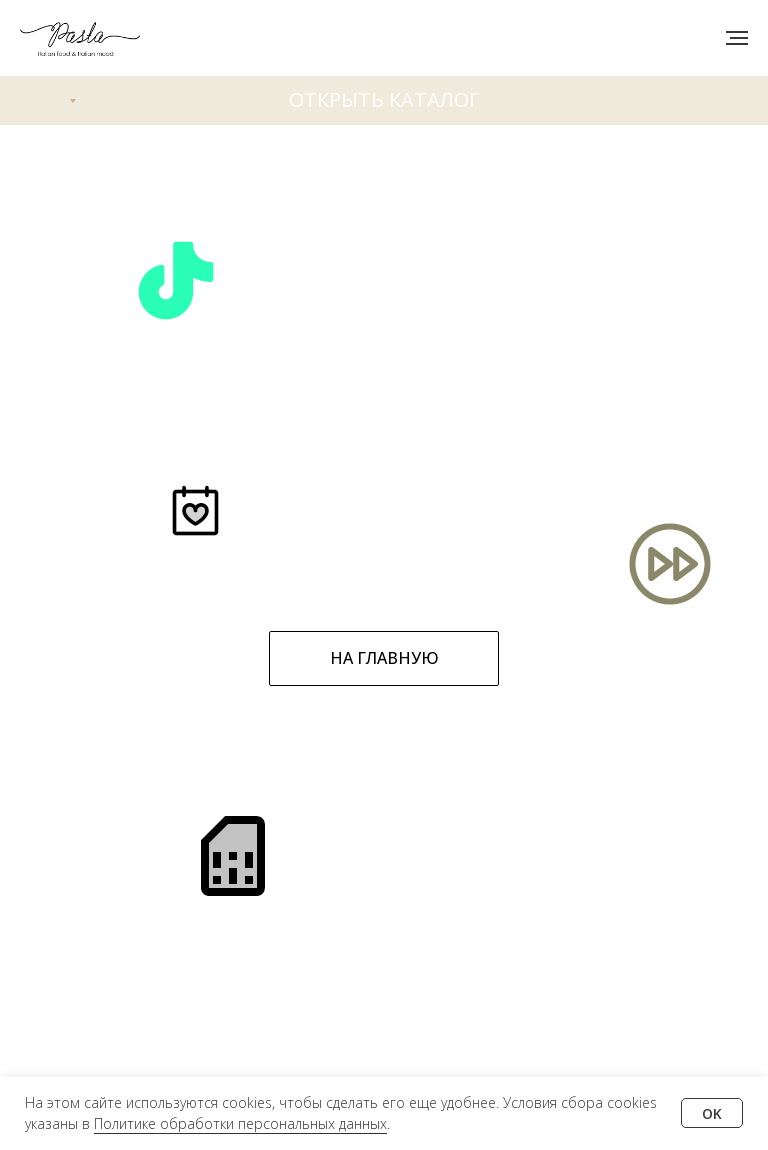 The height and width of the screenshot is (1150, 768). What do you see at coordinates (233, 856) in the screenshot?
I see `view sim card information` at bounding box center [233, 856].